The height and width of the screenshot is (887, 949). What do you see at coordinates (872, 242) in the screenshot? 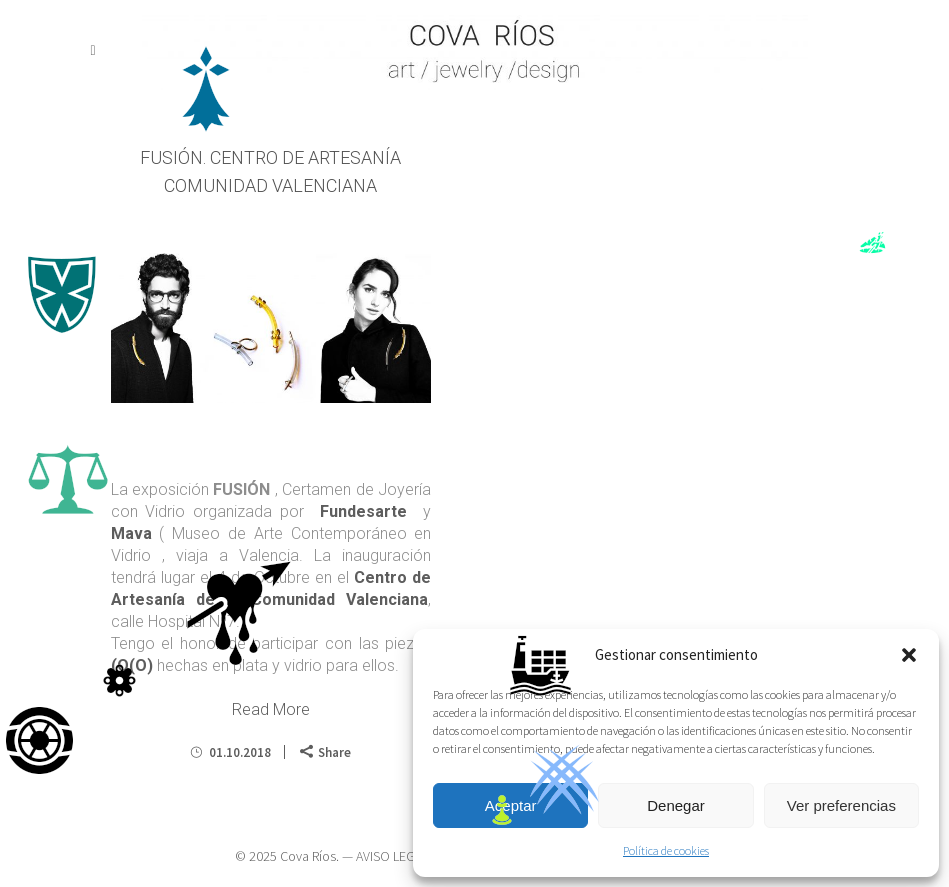
I see `dig or excavate in a game` at bounding box center [872, 242].